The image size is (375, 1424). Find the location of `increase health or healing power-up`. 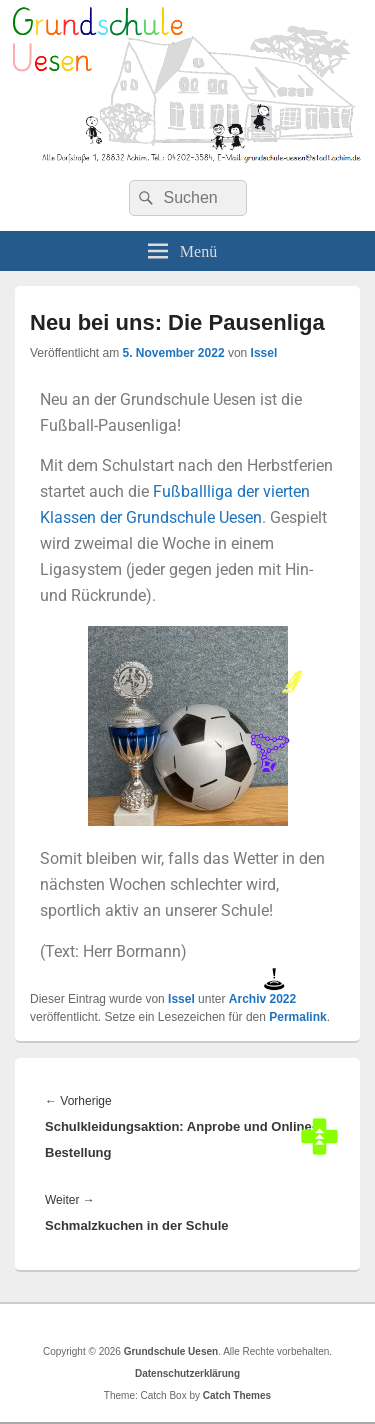

increase health or healing power-up is located at coordinates (319, 1136).